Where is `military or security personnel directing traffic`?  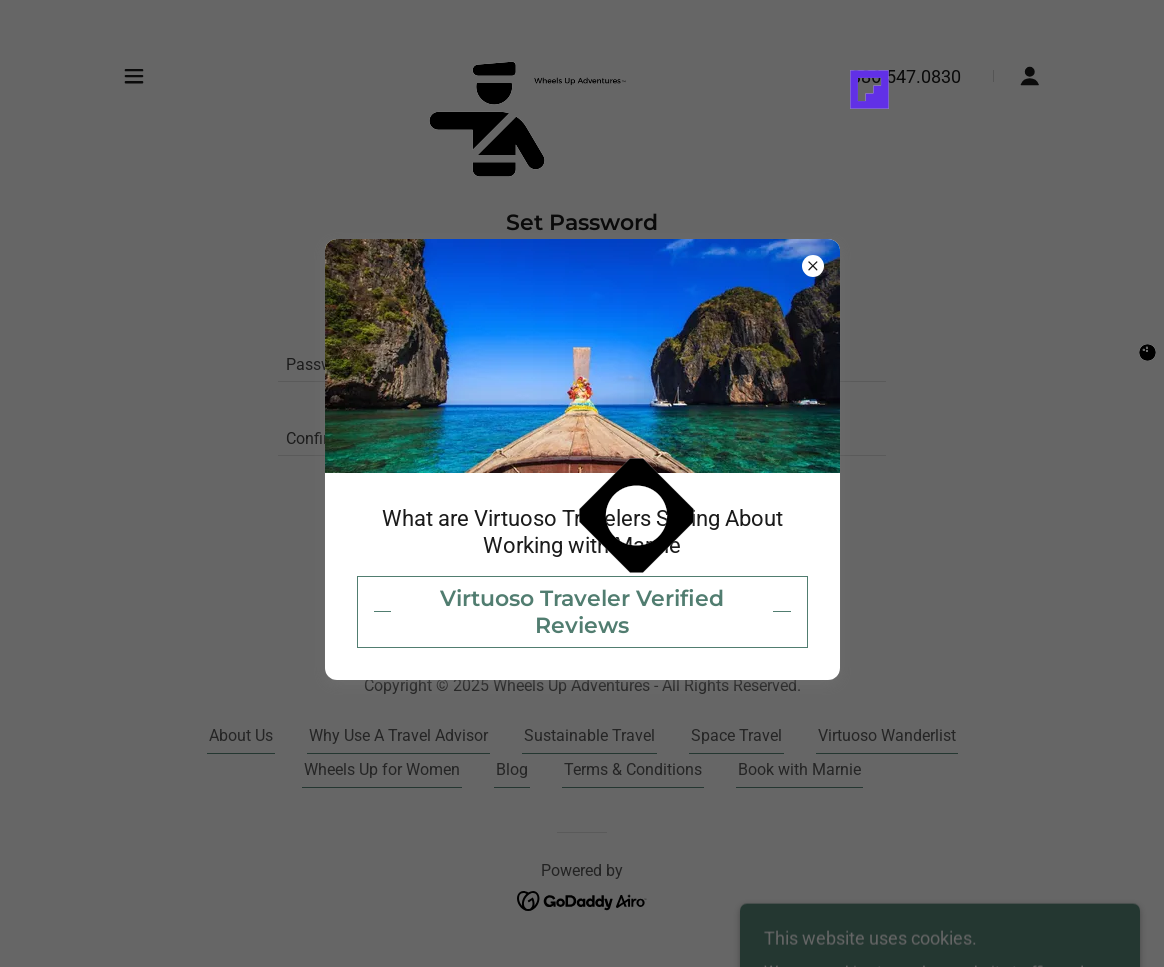
military or security personnel directing traffic is located at coordinates (487, 119).